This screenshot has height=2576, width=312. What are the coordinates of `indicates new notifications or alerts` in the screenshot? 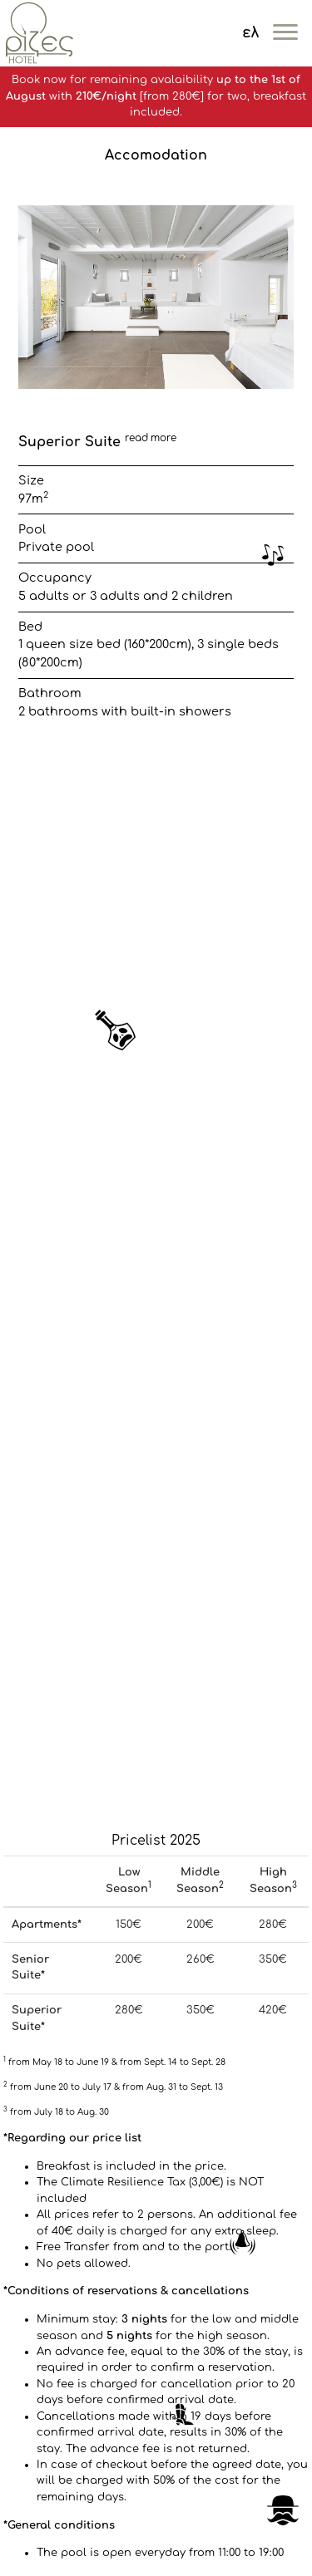 It's located at (242, 2242).